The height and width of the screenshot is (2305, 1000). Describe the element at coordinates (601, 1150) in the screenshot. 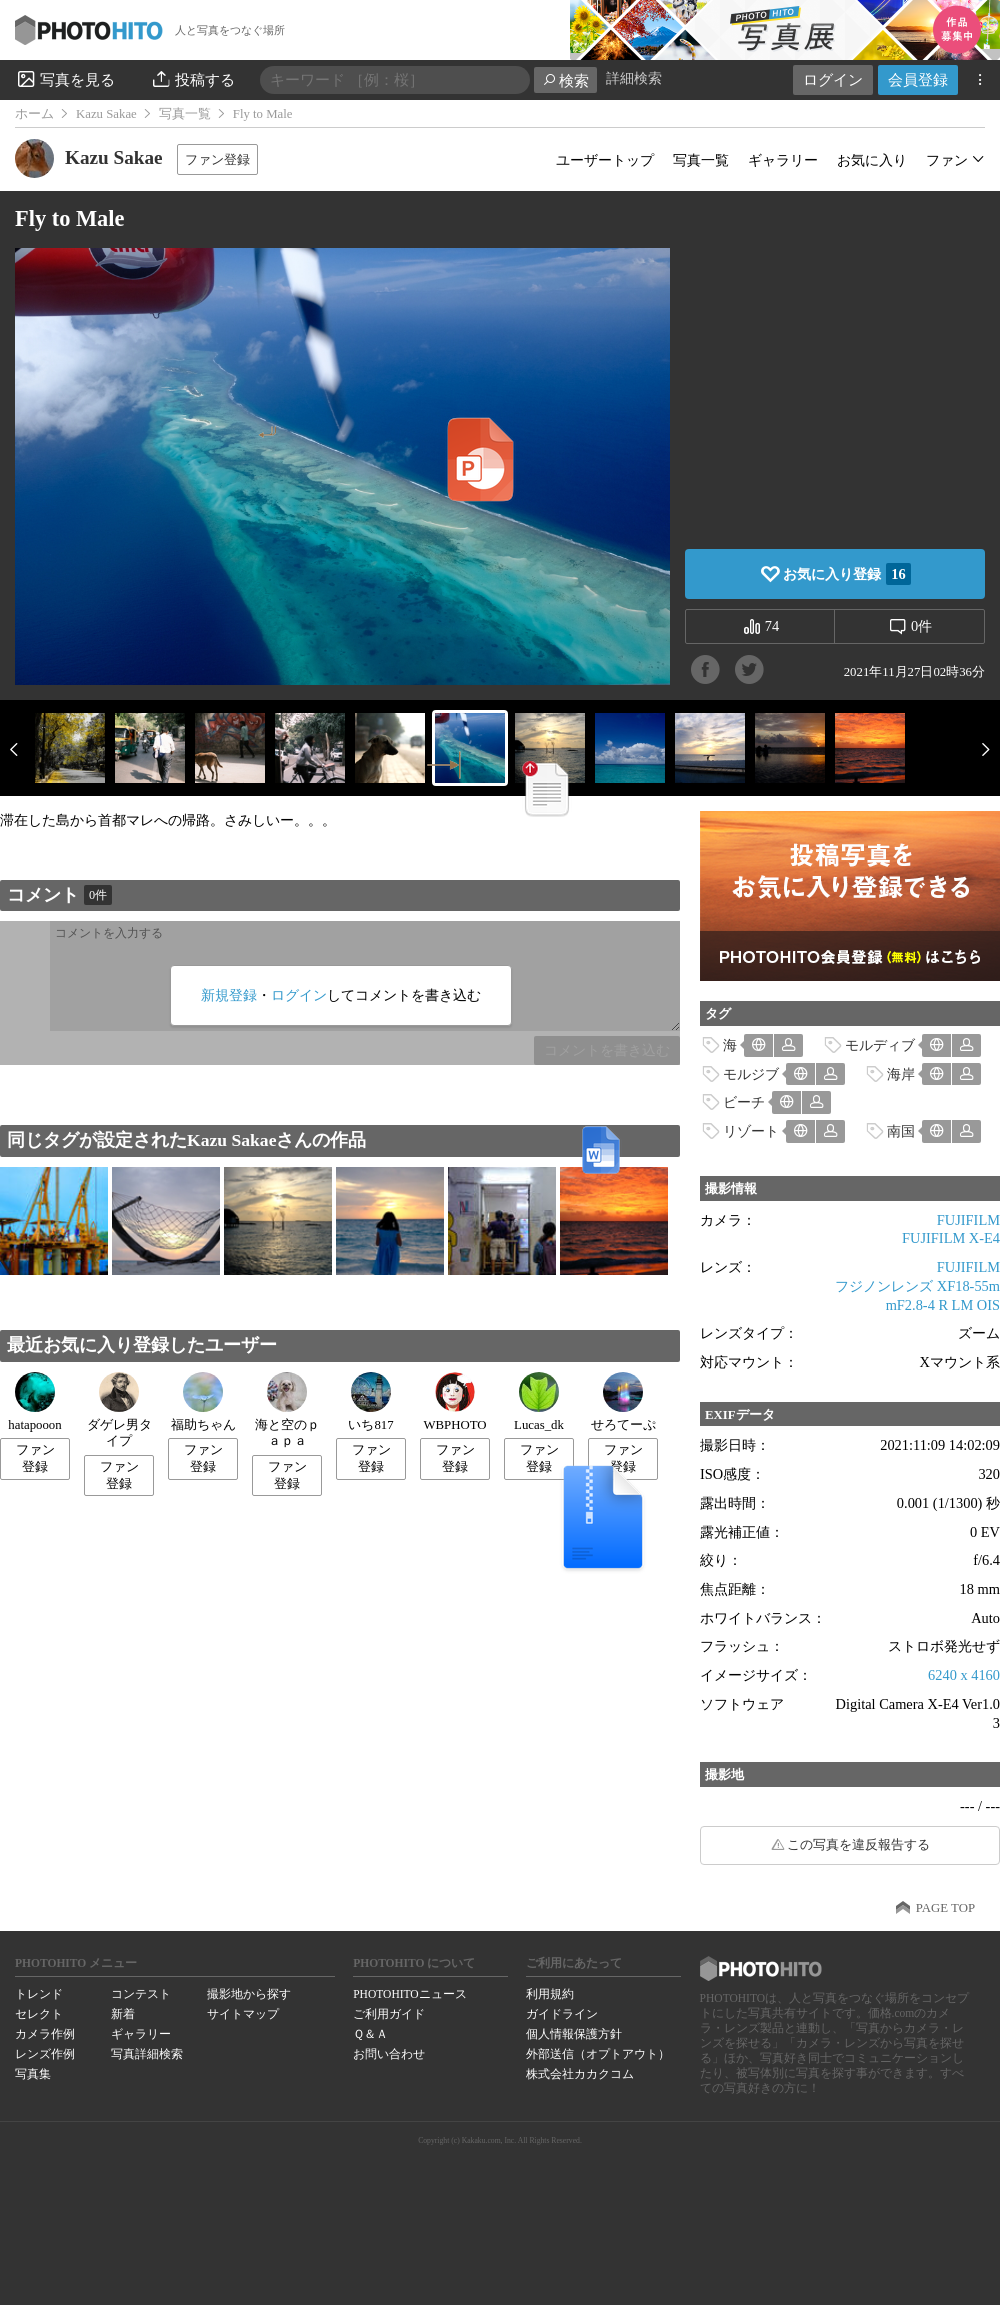

I see `open a microsoft word document` at that location.